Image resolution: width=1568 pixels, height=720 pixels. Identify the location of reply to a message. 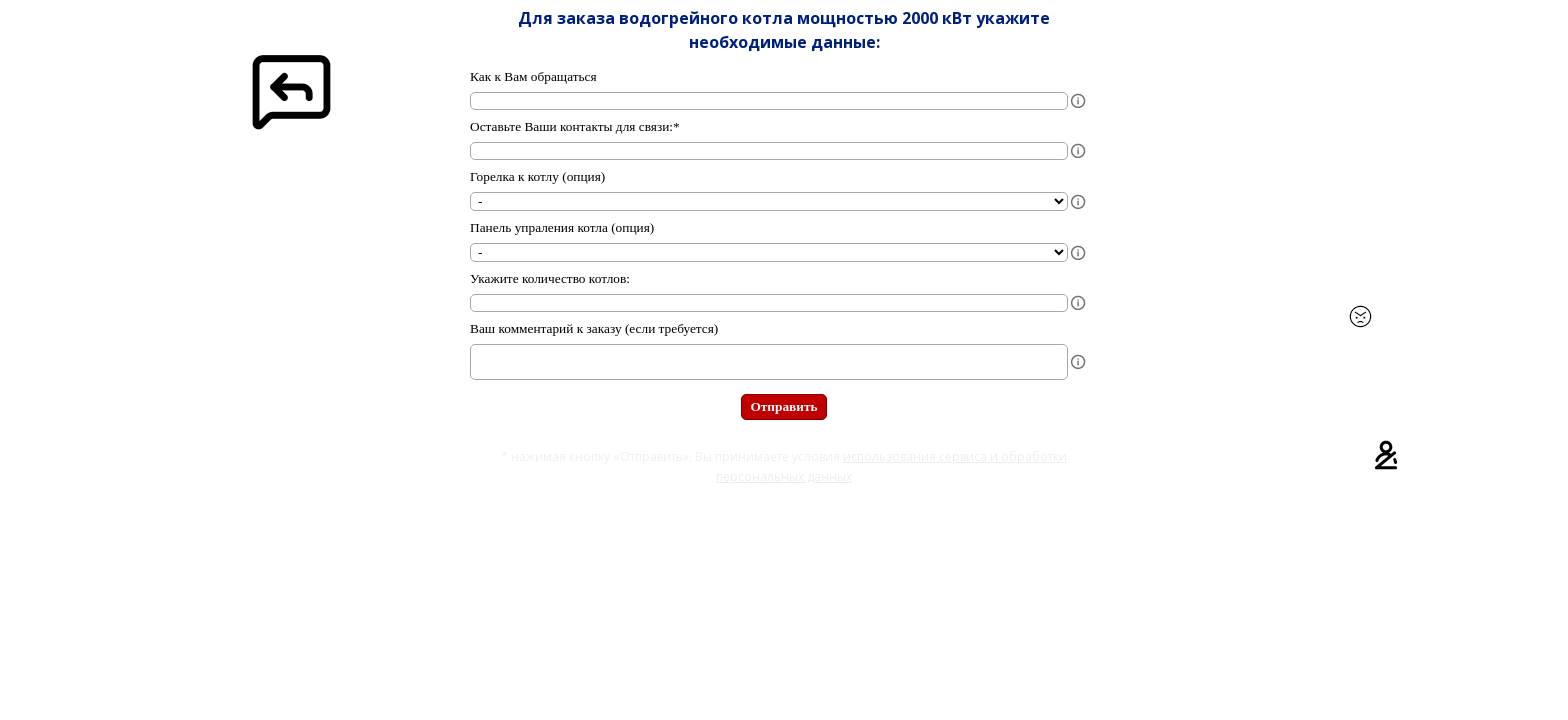
(291, 90).